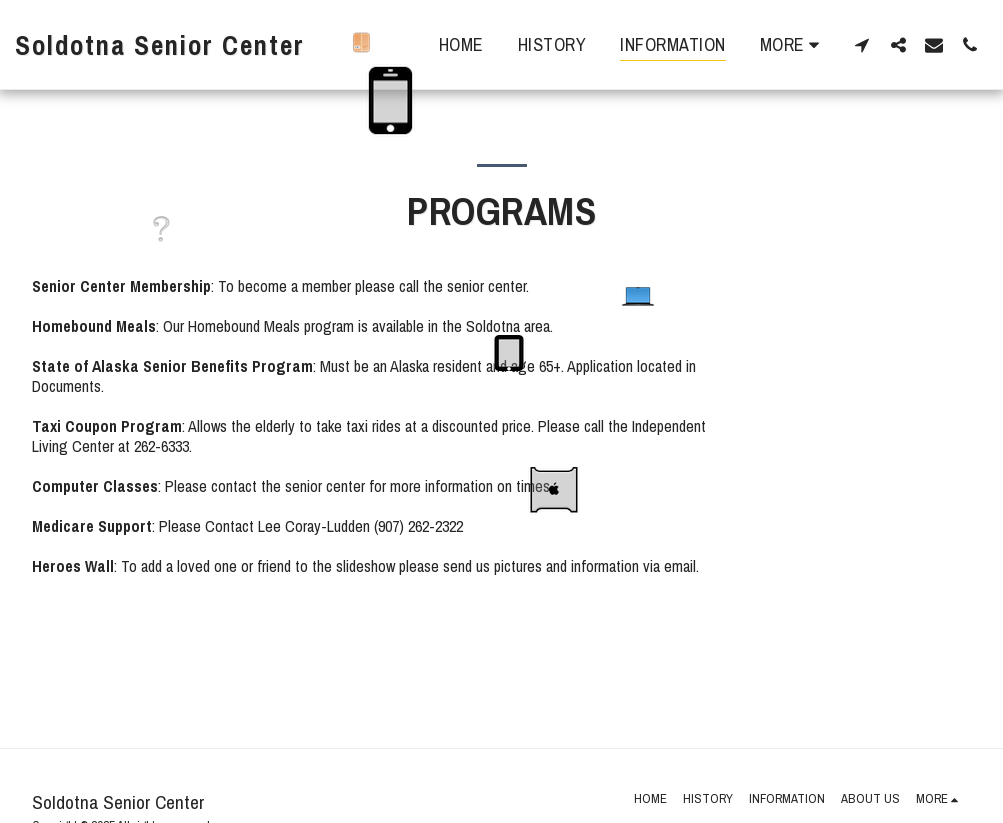 The image size is (1003, 823). Describe the element at coordinates (161, 229) in the screenshot. I see `indicates an unknown or unrecognized file type` at that location.